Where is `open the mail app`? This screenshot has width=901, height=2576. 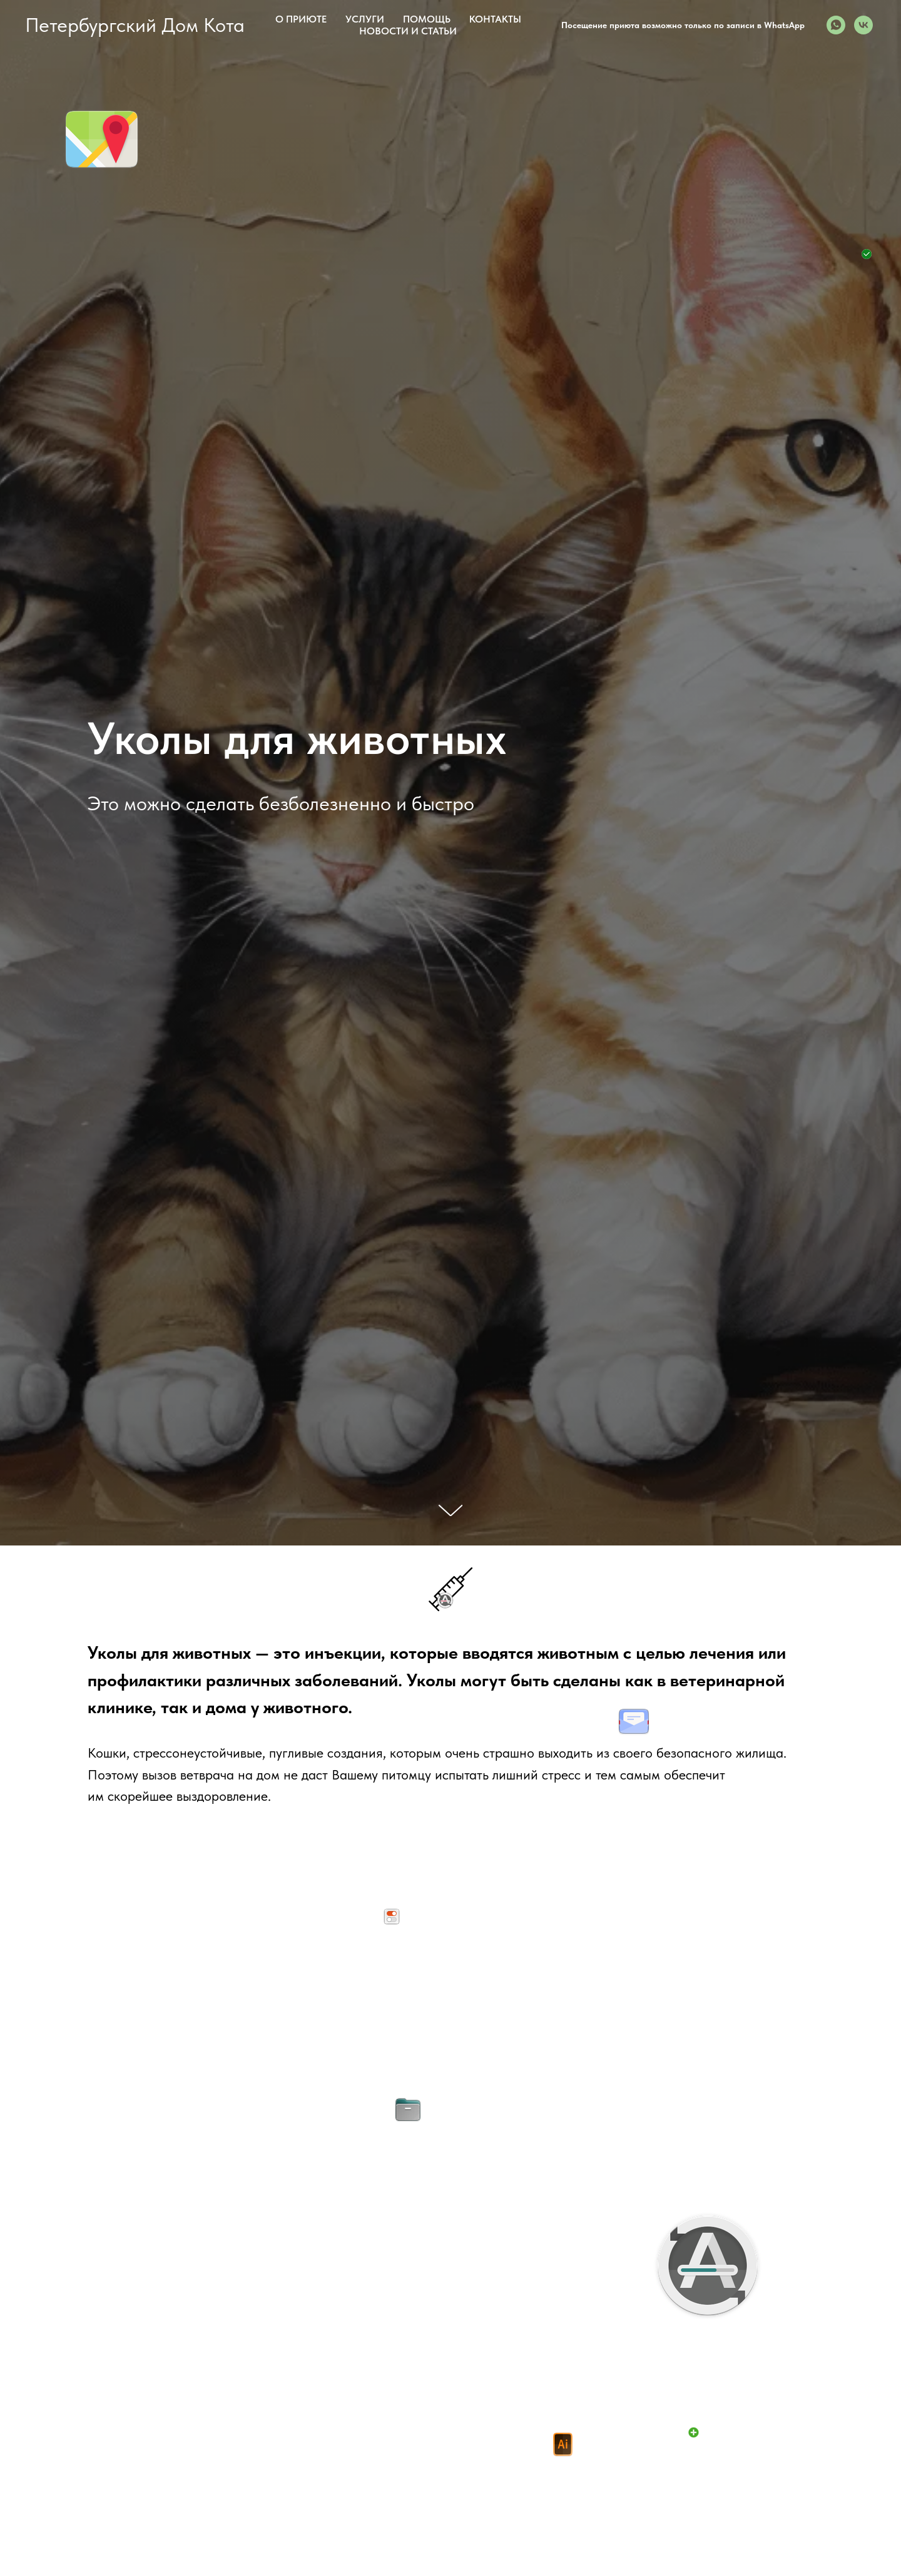
open the mail app is located at coordinates (634, 1721).